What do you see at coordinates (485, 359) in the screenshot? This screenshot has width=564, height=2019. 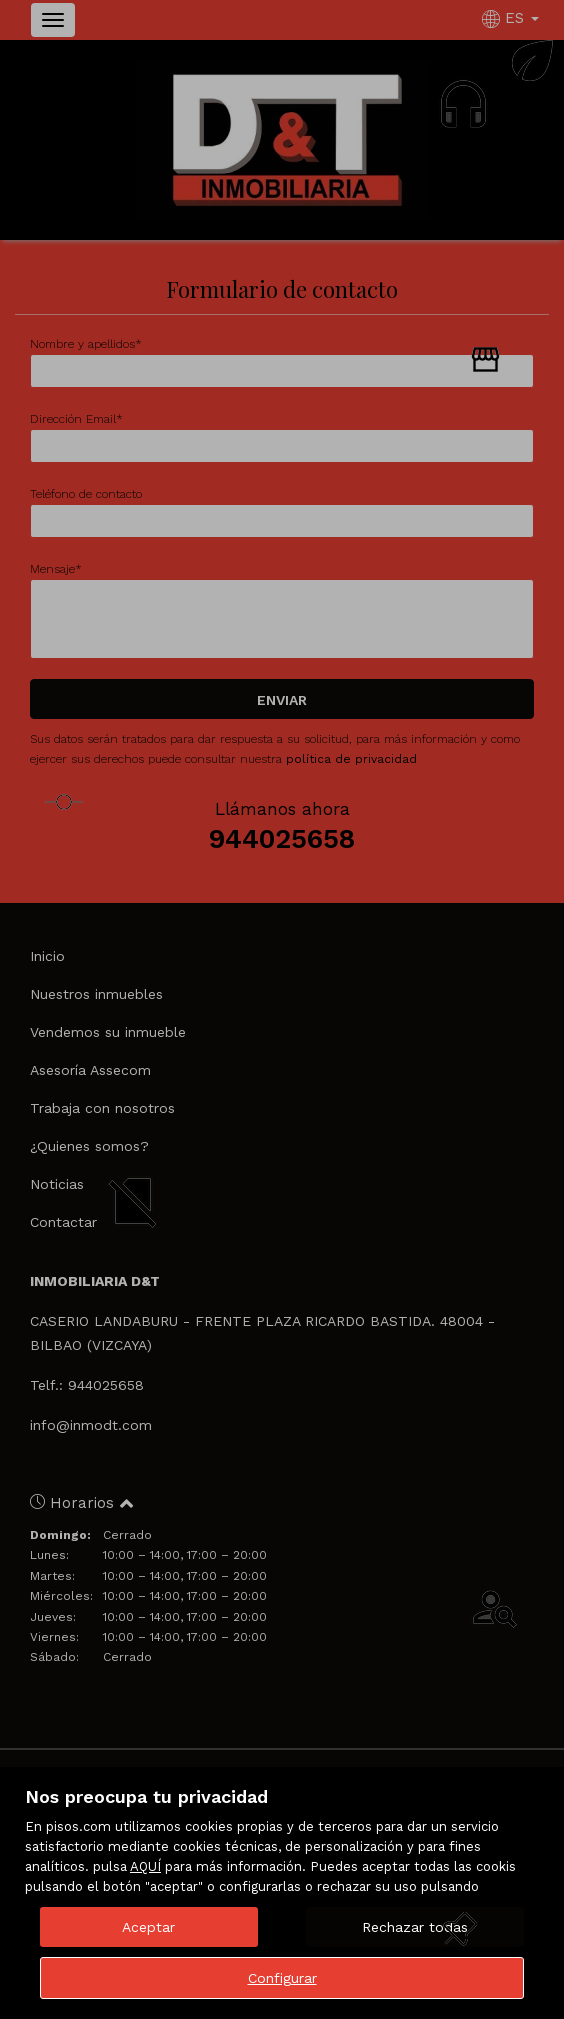 I see `browse or access the marketplace` at bounding box center [485, 359].